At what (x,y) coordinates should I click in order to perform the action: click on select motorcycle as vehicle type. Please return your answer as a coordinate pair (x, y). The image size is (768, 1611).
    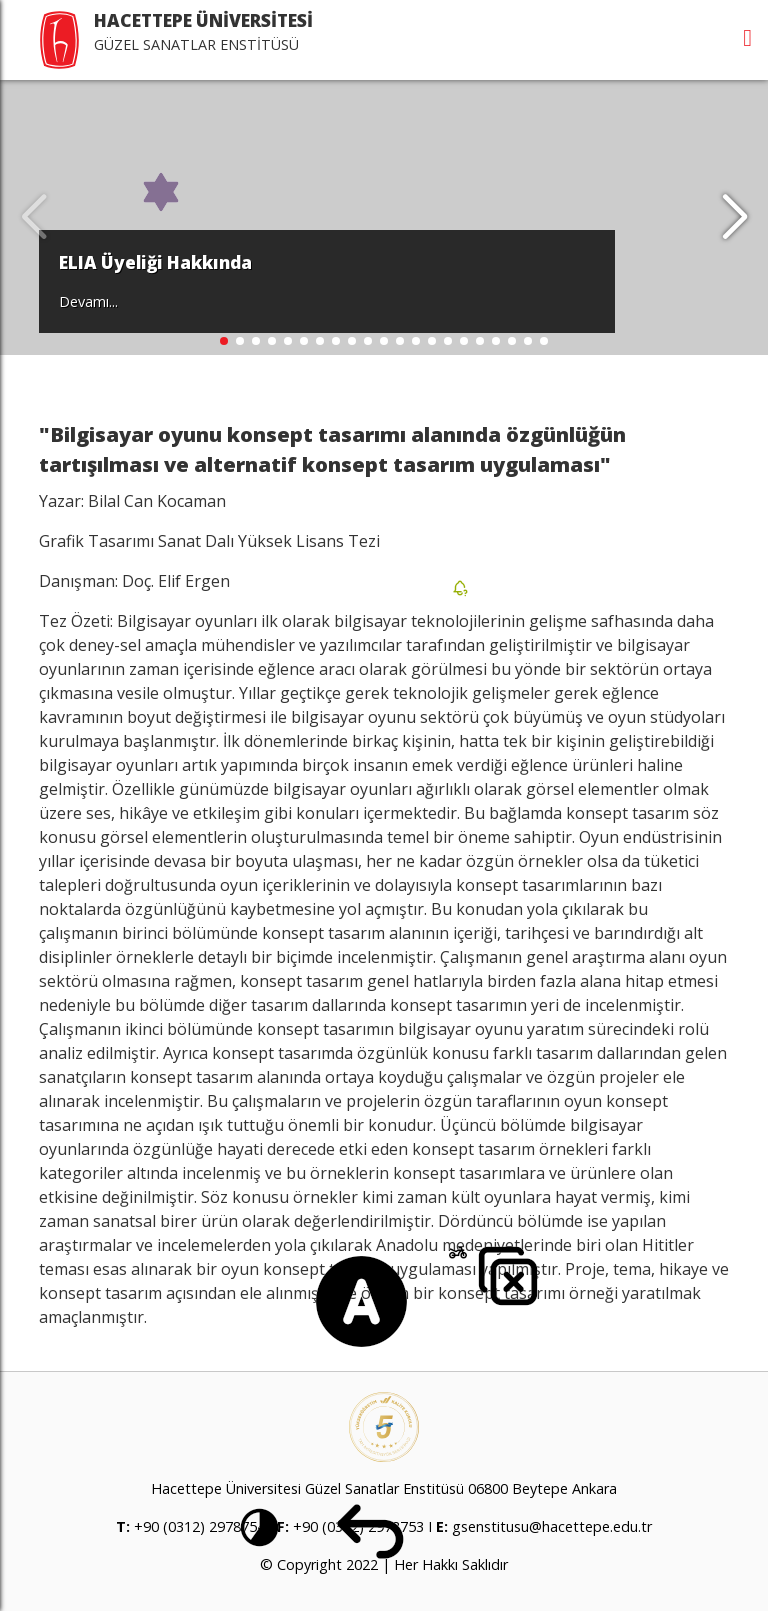
    Looking at the image, I should click on (458, 1253).